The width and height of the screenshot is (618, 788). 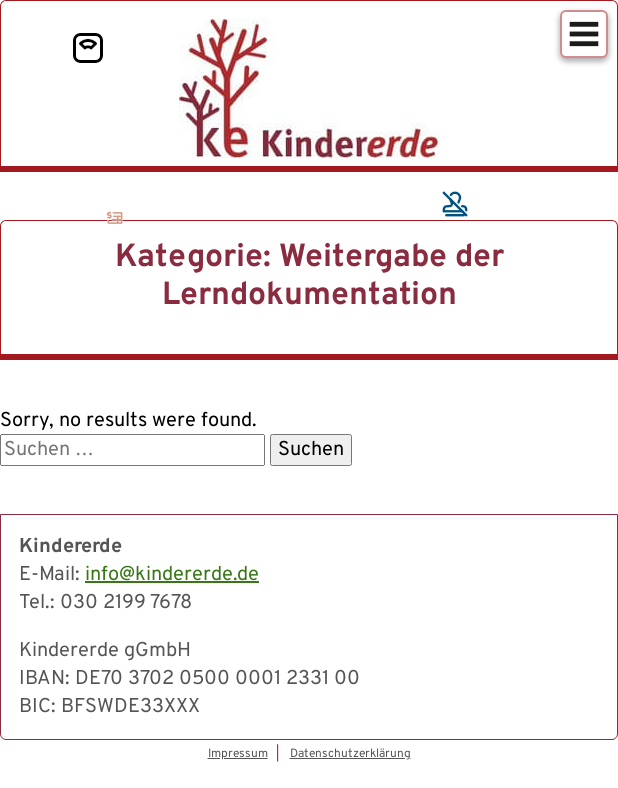 What do you see at coordinates (455, 204) in the screenshot?
I see `approval or stamping feature disabled` at bounding box center [455, 204].